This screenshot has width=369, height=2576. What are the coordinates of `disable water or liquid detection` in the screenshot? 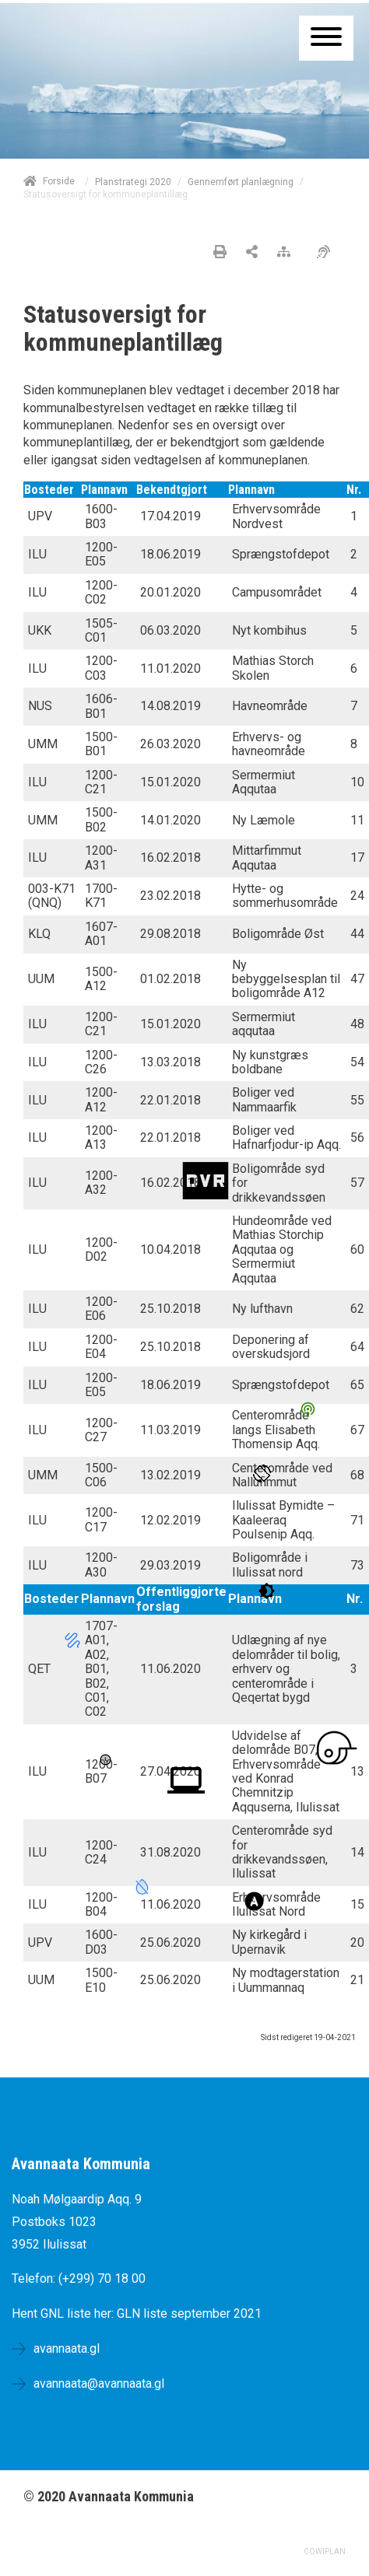 It's located at (142, 1887).